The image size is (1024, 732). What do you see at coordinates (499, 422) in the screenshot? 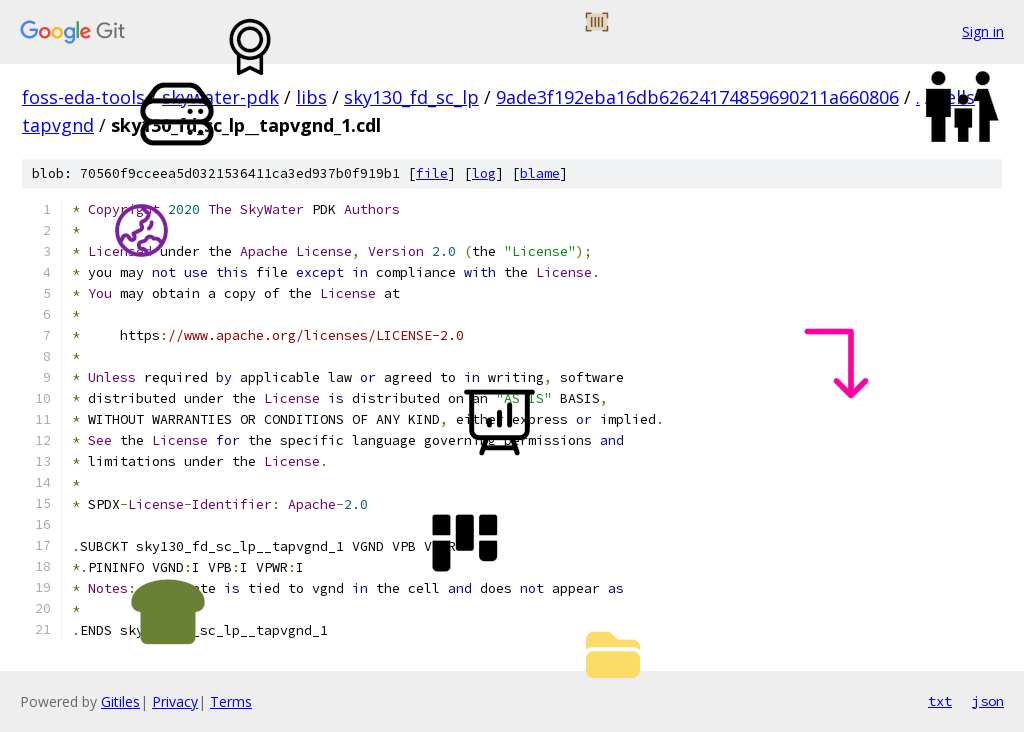
I see `view presentation or slideshow` at bounding box center [499, 422].